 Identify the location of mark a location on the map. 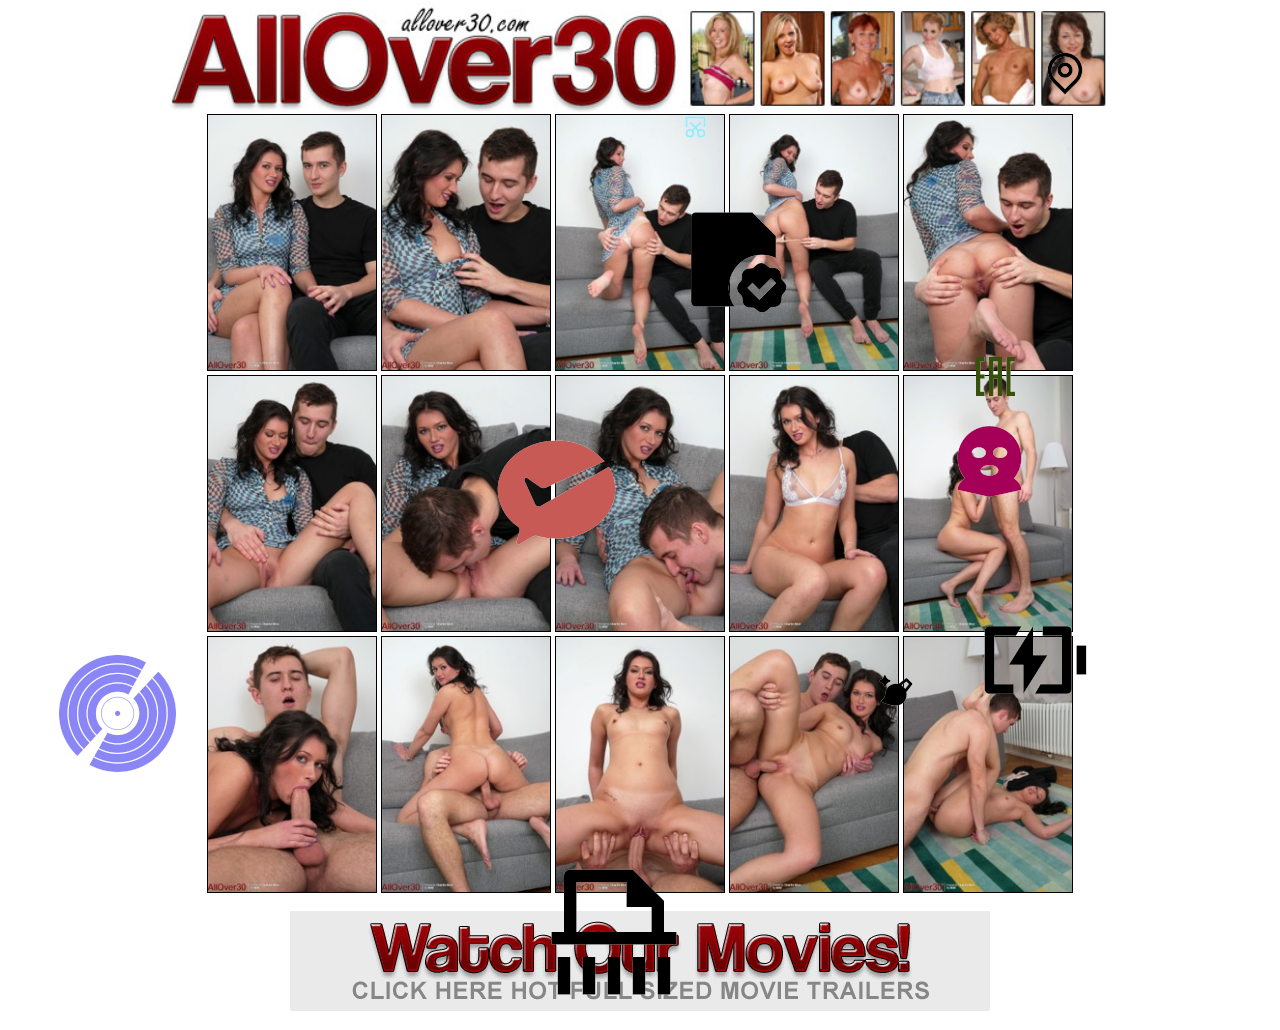
(1065, 72).